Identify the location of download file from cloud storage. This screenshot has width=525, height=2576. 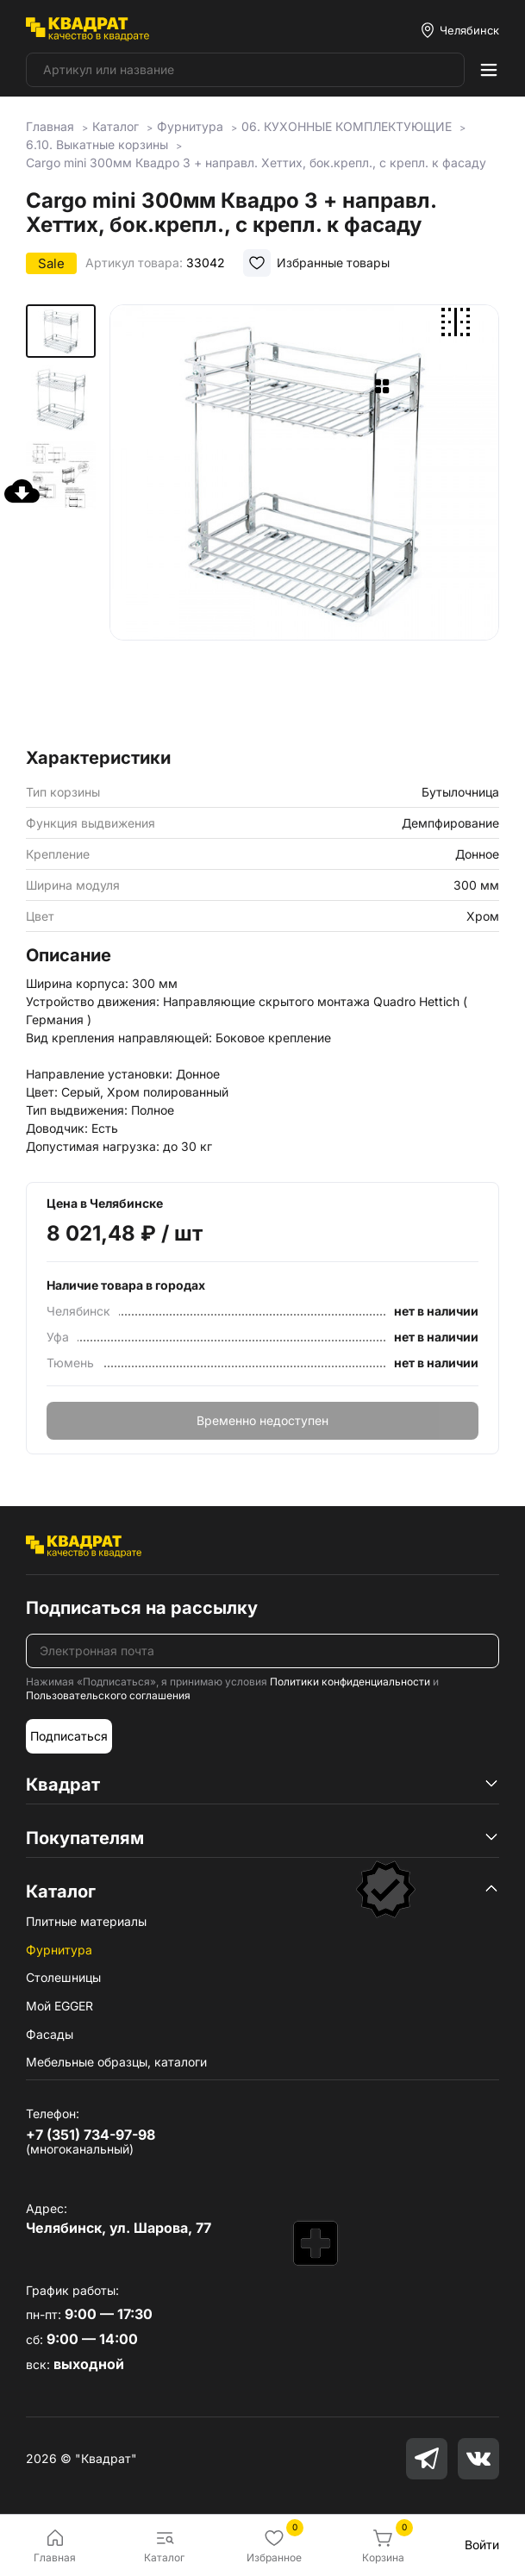
(22, 491).